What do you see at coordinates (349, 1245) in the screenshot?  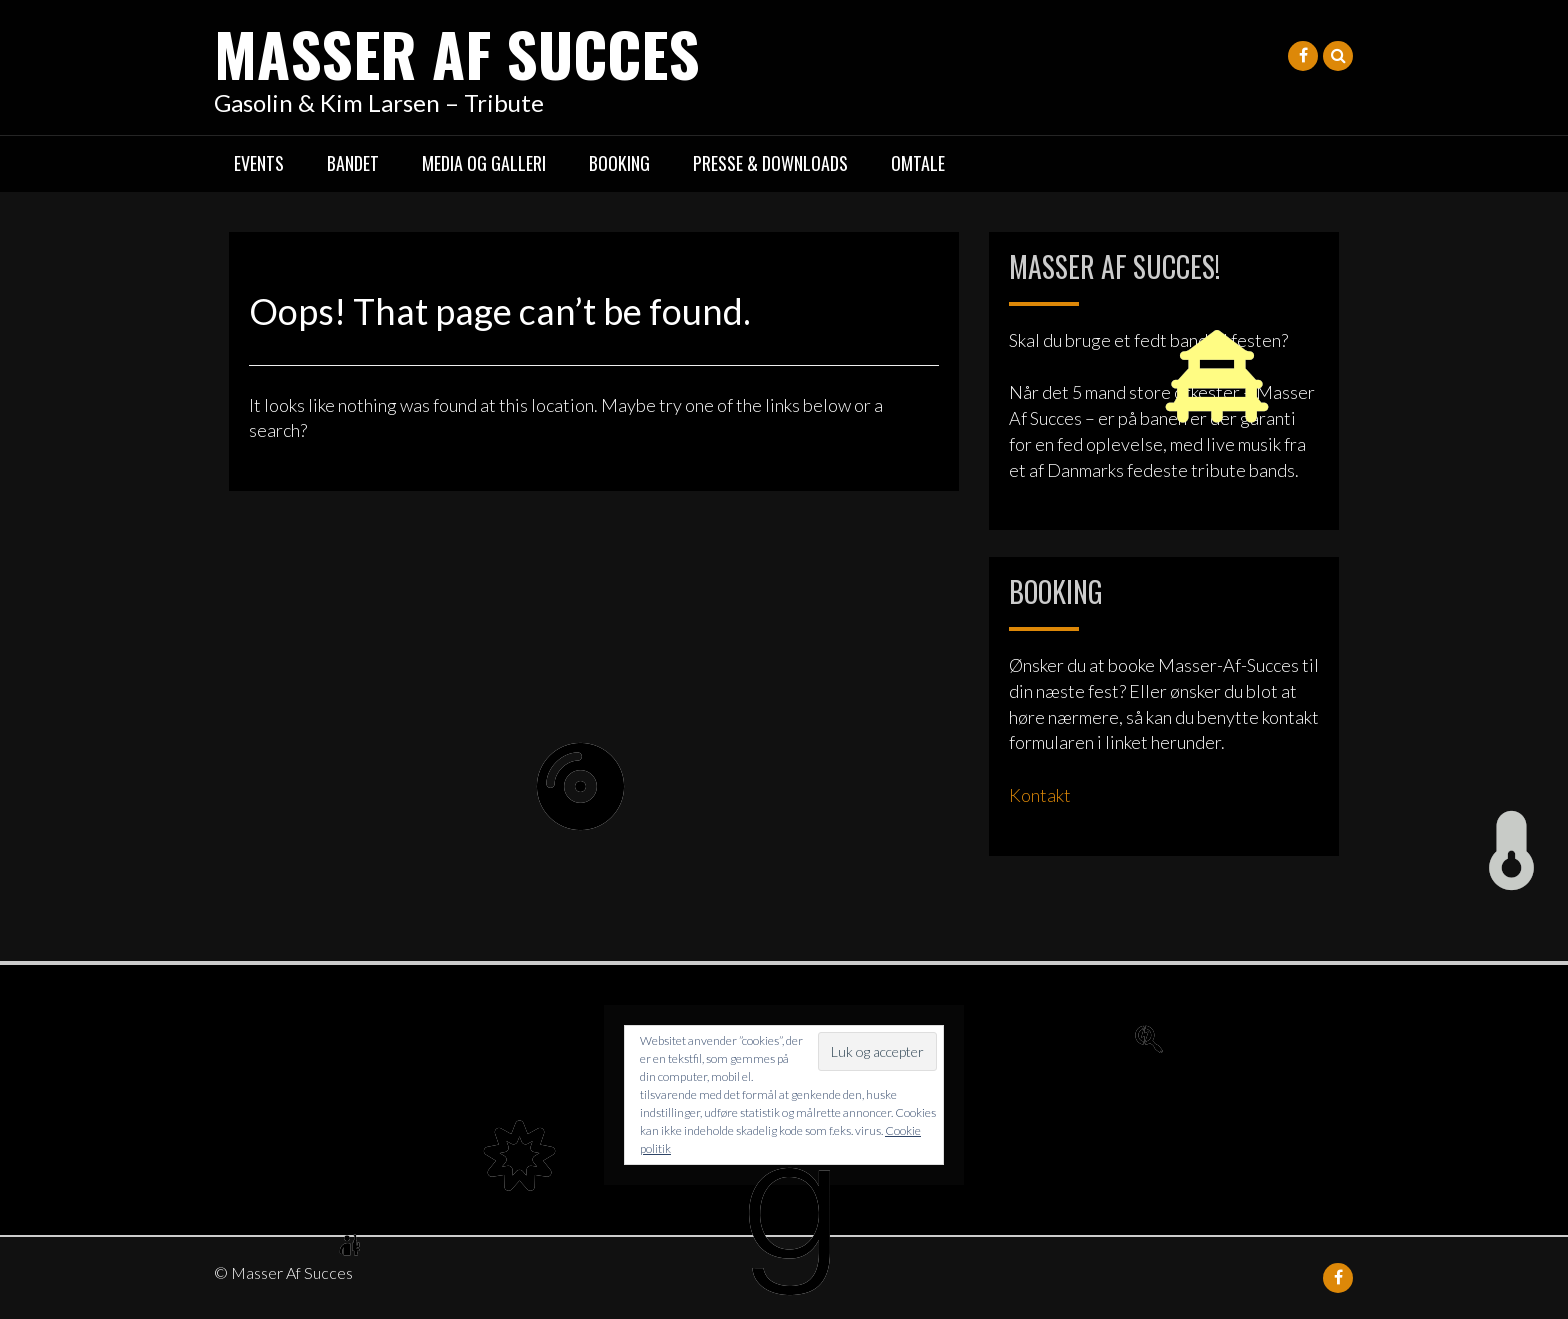 I see `indicates military or armed personnel` at bounding box center [349, 1245].